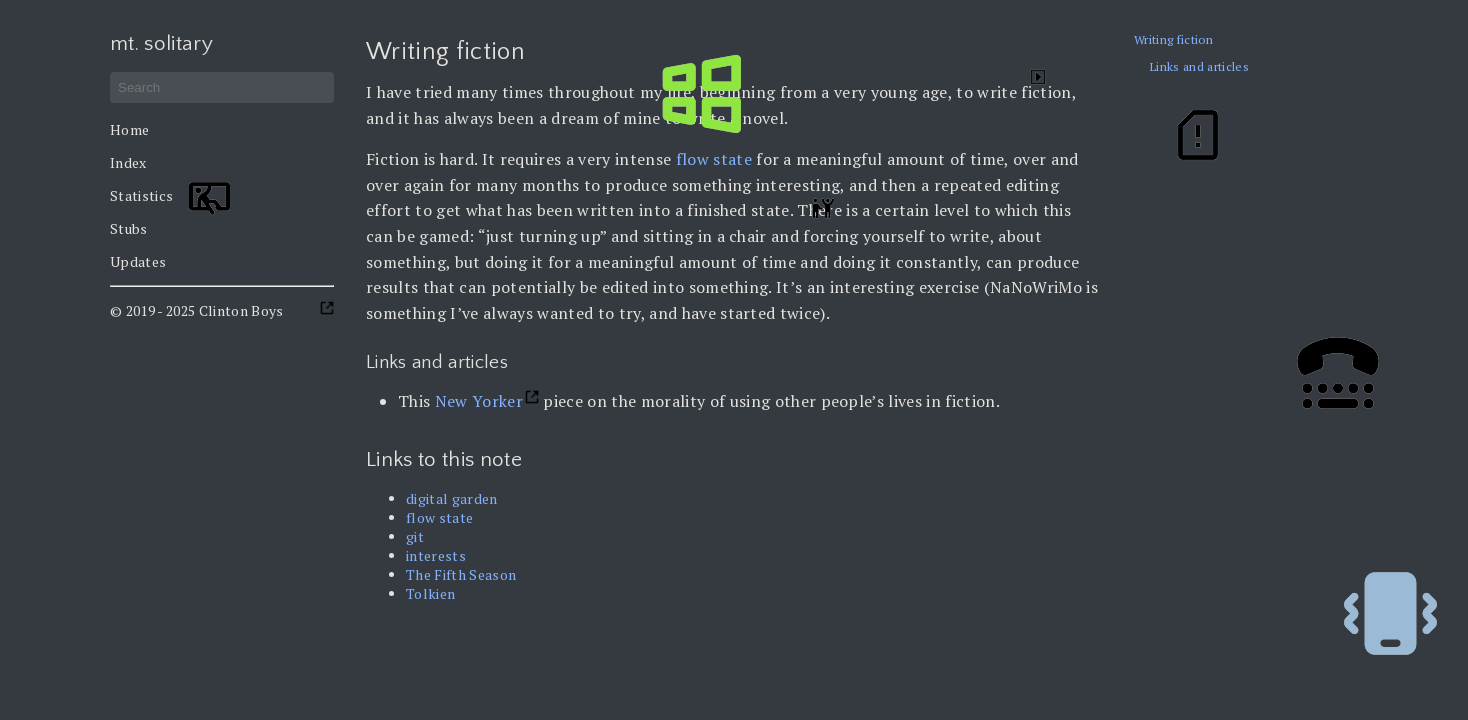 The image size is (1468, 720). What do you see at coordinates (705, 94) in the screenshot?
I see `open the windows start menu` at bounding box center [705, 94].